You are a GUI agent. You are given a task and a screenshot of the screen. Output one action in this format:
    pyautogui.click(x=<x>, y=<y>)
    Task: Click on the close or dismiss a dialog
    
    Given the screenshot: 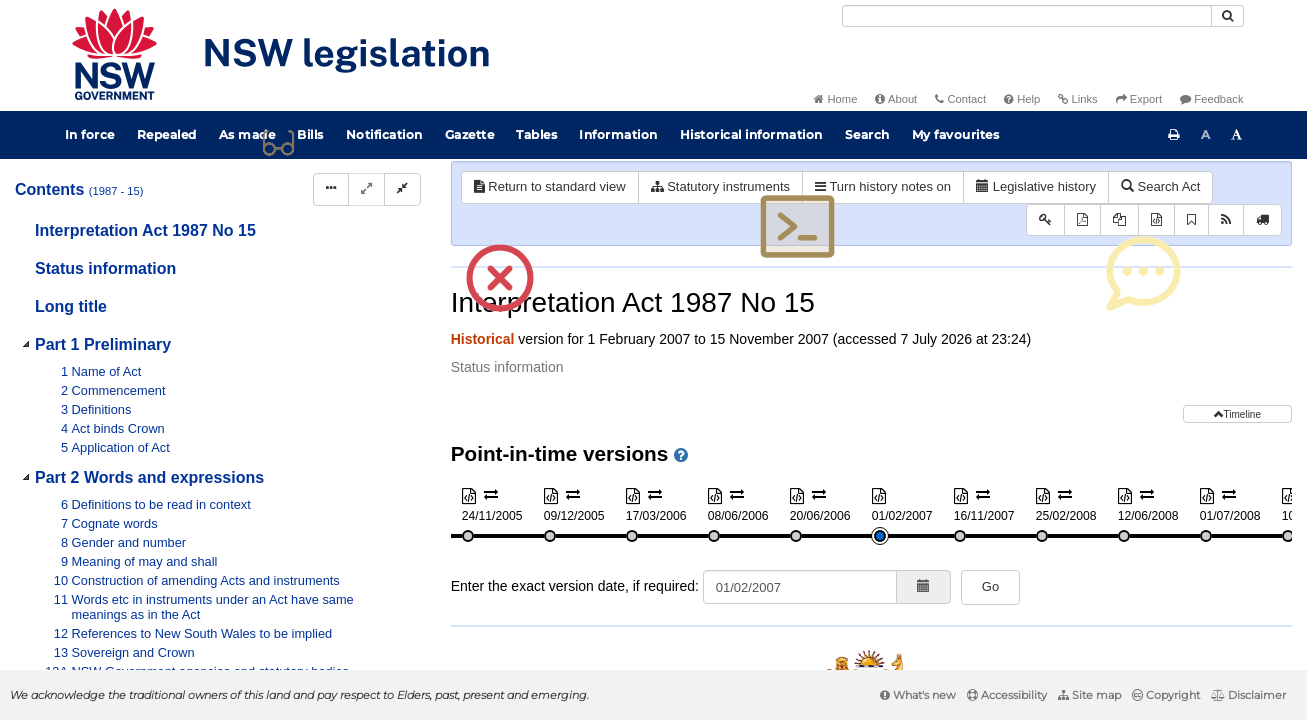 What is the action you would take?
    pyautogui.click(x=500, y=278)
    